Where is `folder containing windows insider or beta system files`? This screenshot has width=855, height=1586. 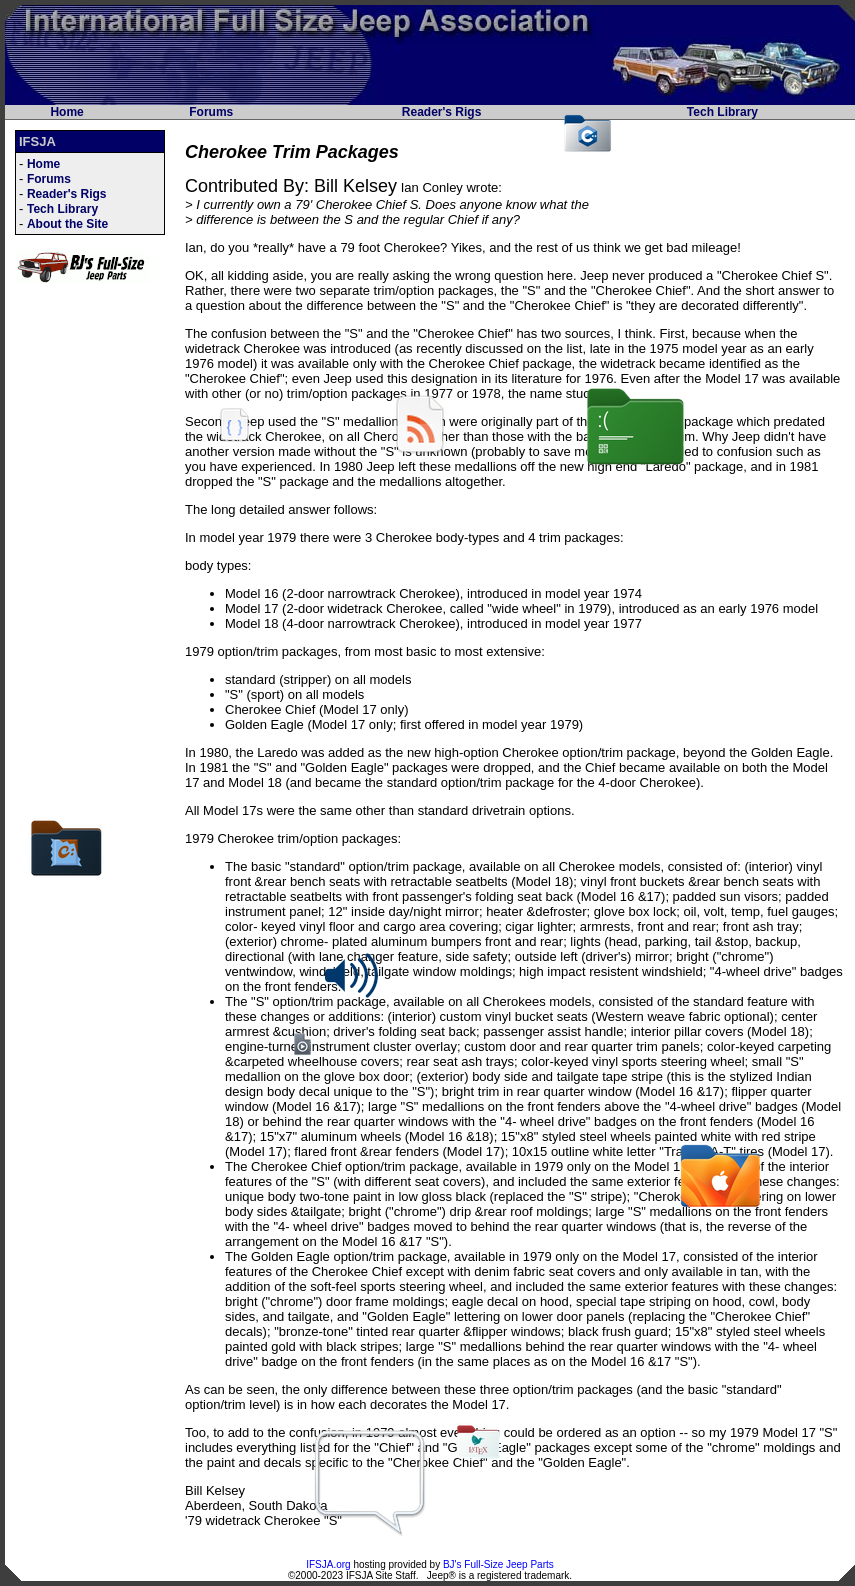
folder containing windows insider or beta system files is located at coordinates (635, 429).